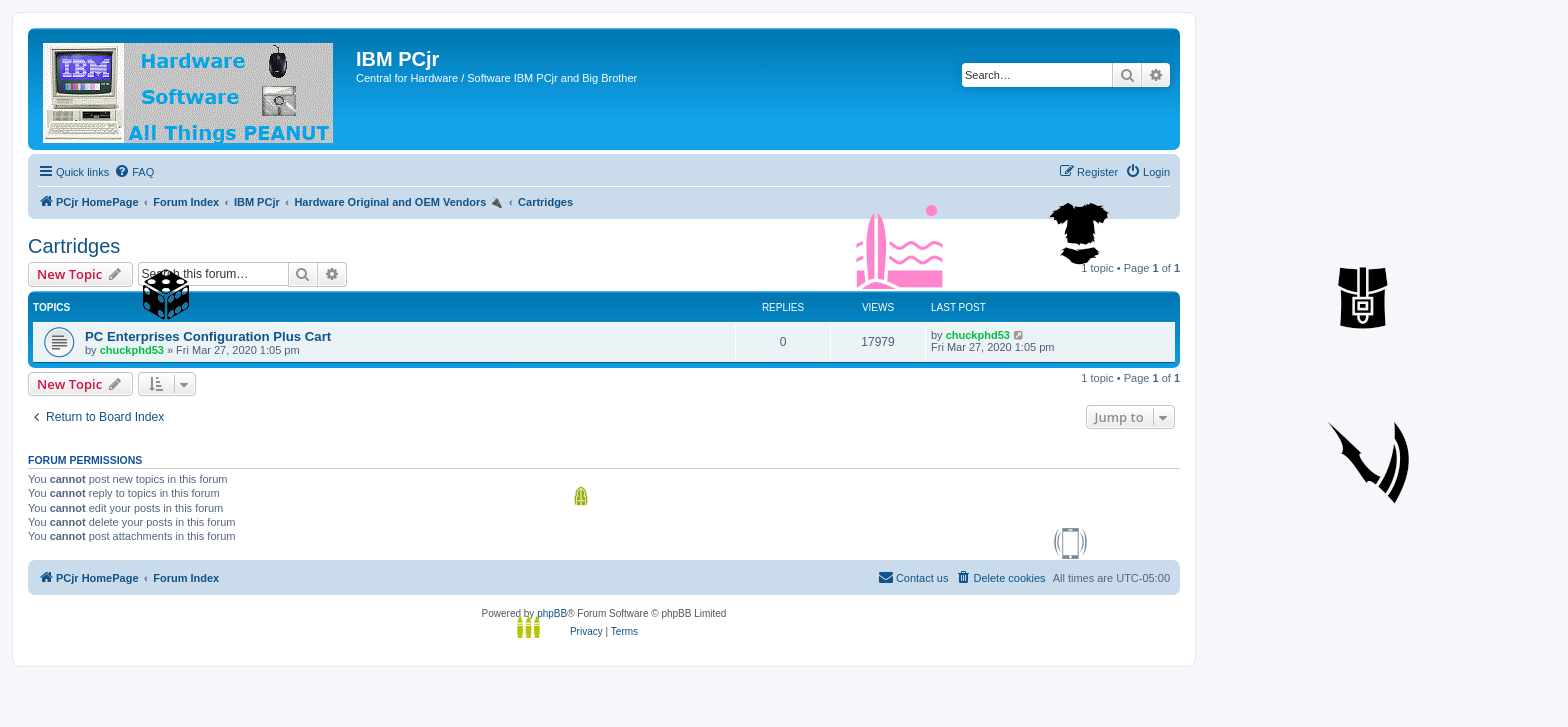 The height and width of the screenshot is (727, 1568). What do you see at coordinates (1070, 543) in the screenshot?
I see `incoming call or notification alert` at bounding box center [1070, 543].